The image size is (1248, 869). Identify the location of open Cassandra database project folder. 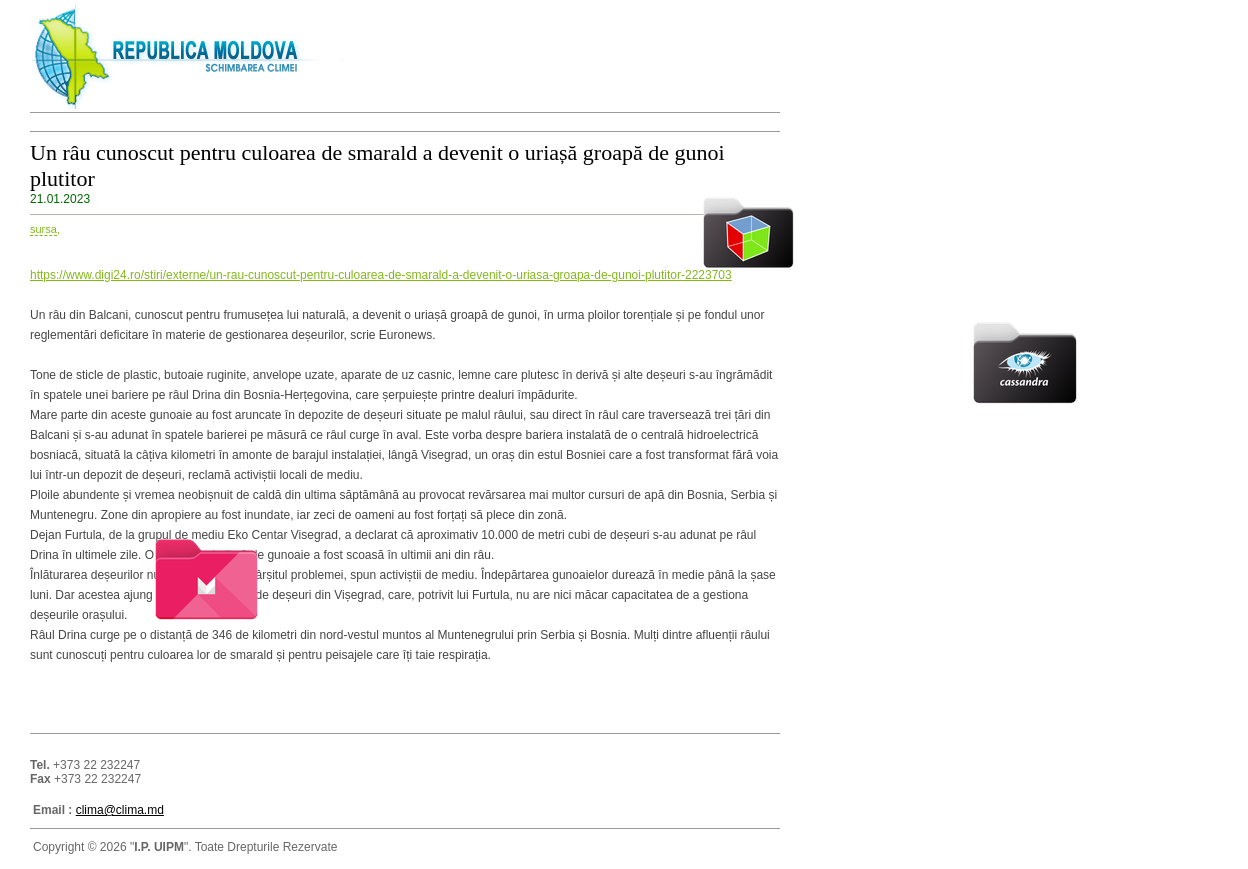
(1024, 365).